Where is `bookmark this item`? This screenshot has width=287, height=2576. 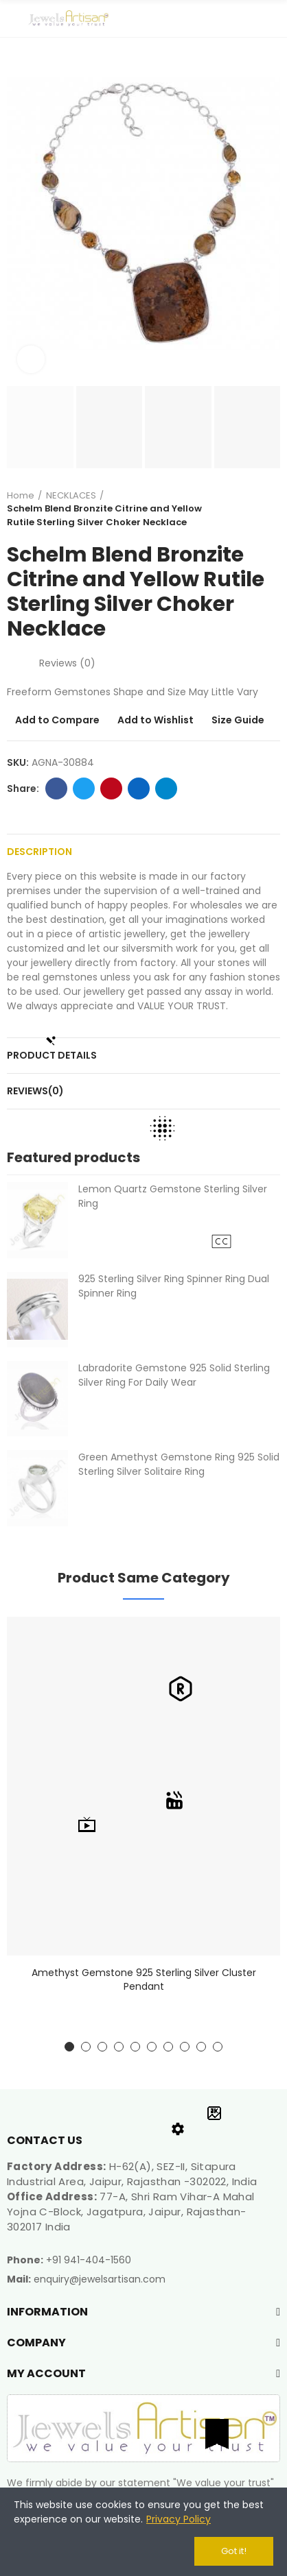
bookmark this item is located at coordinates (217, 2434).